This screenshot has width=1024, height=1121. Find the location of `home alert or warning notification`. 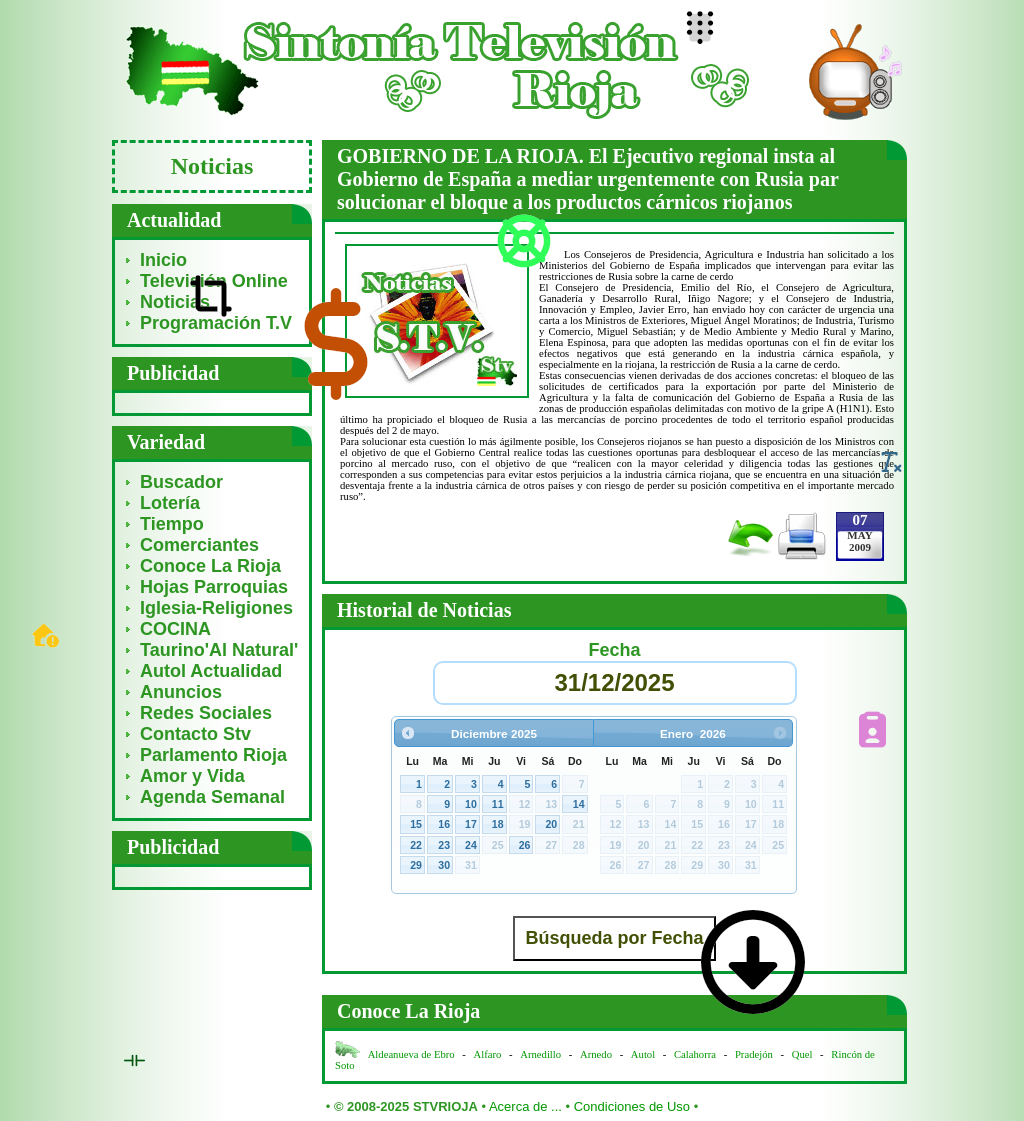

home alert or warning notification is located at coordinates (45, 635).